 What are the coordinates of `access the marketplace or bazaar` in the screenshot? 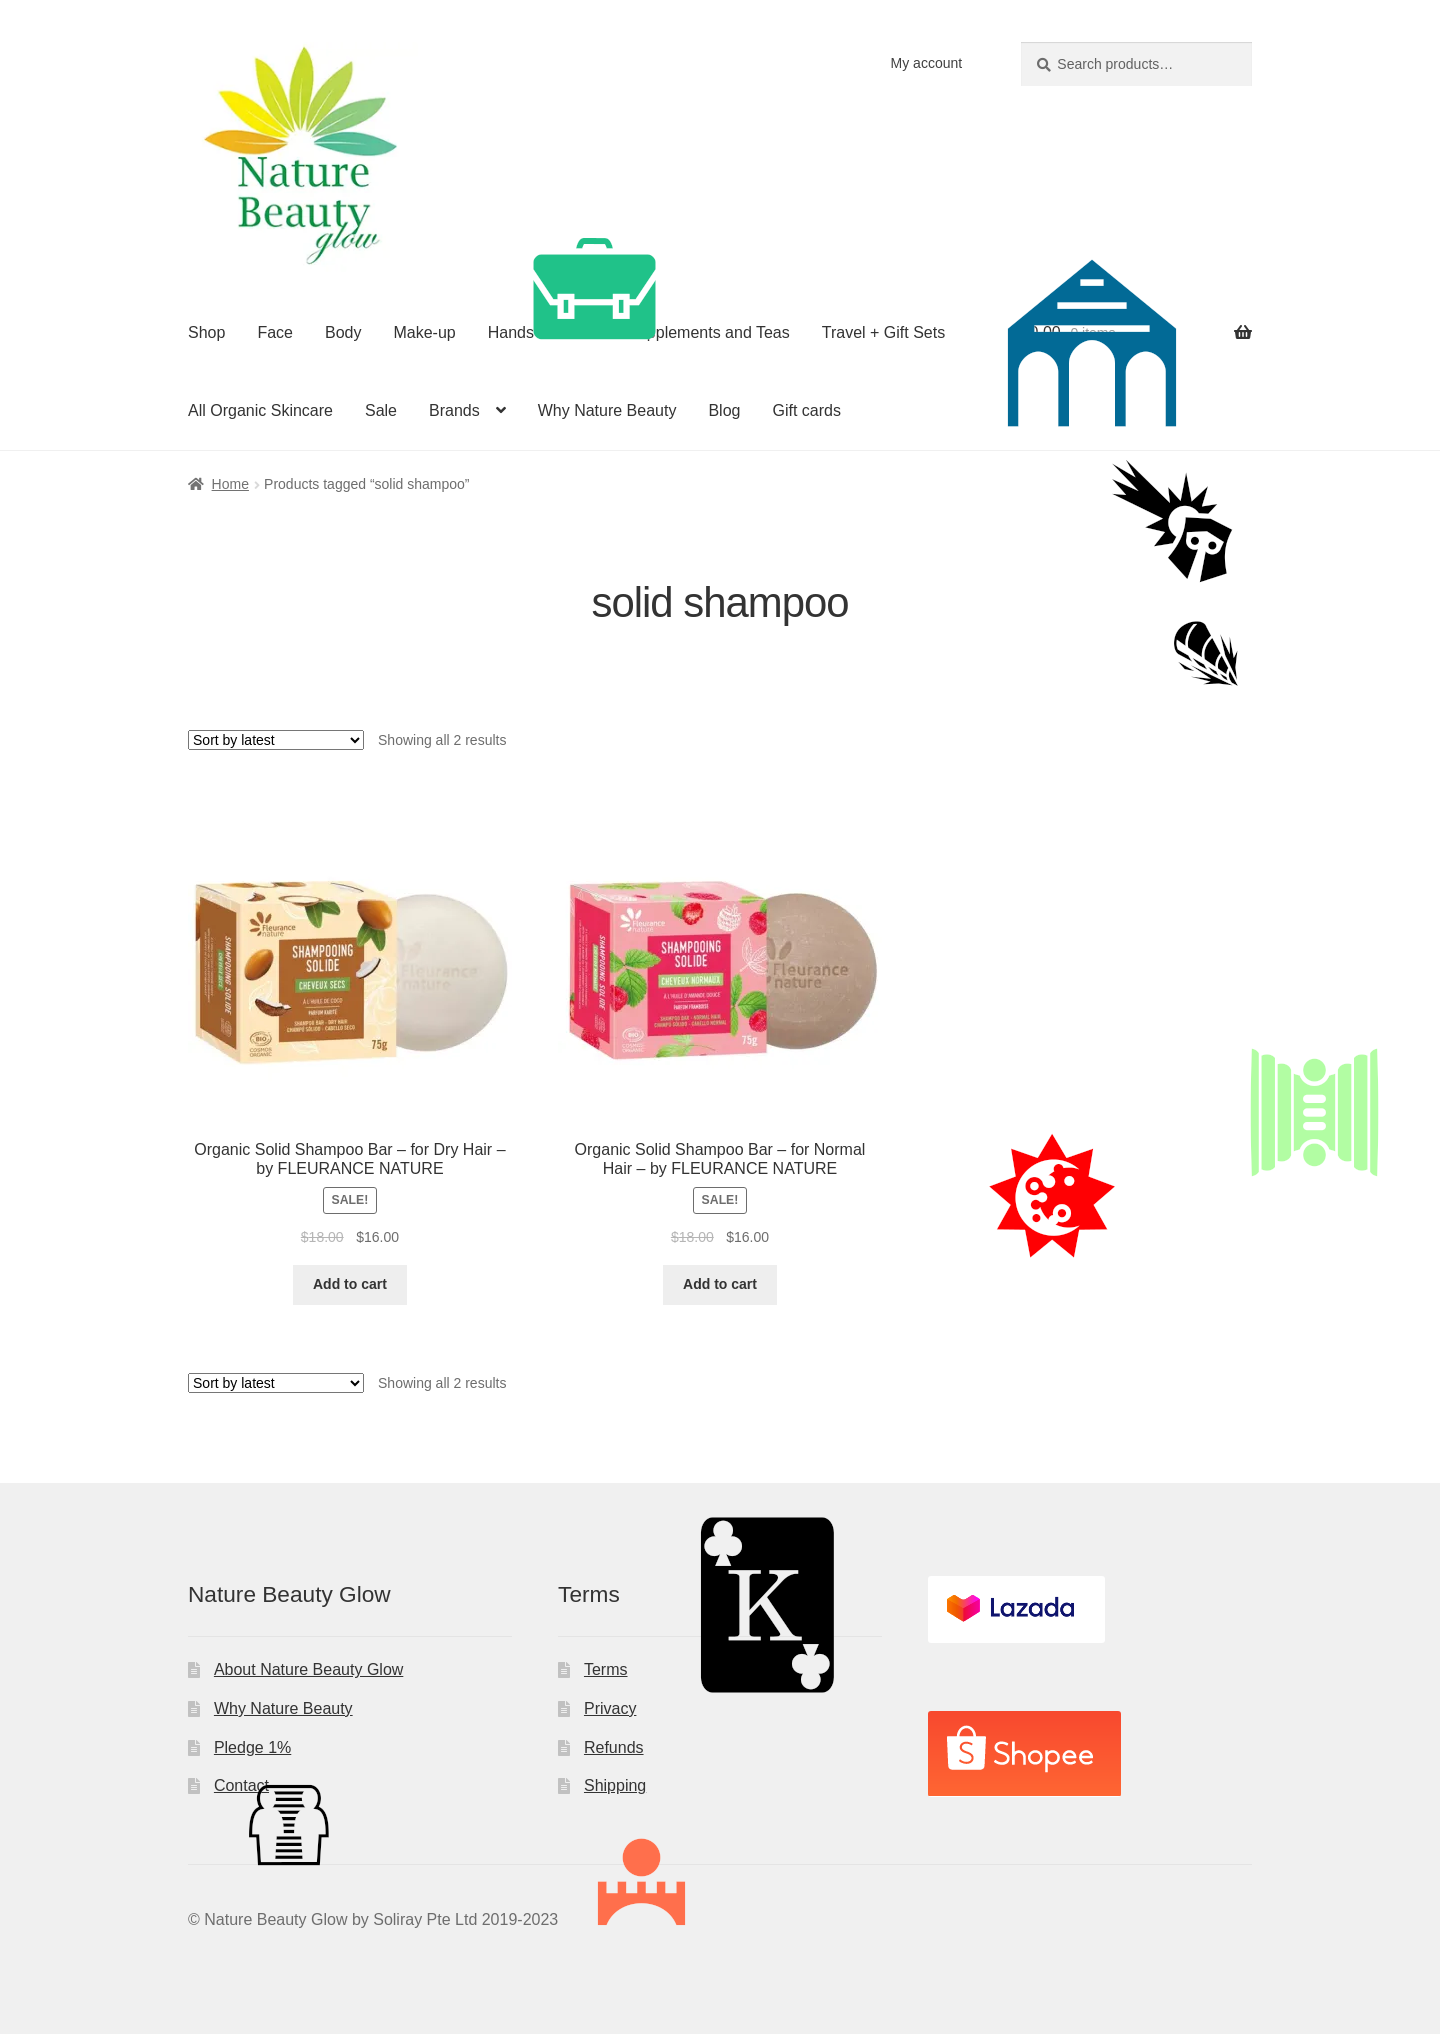 It's located at (1092, 343).